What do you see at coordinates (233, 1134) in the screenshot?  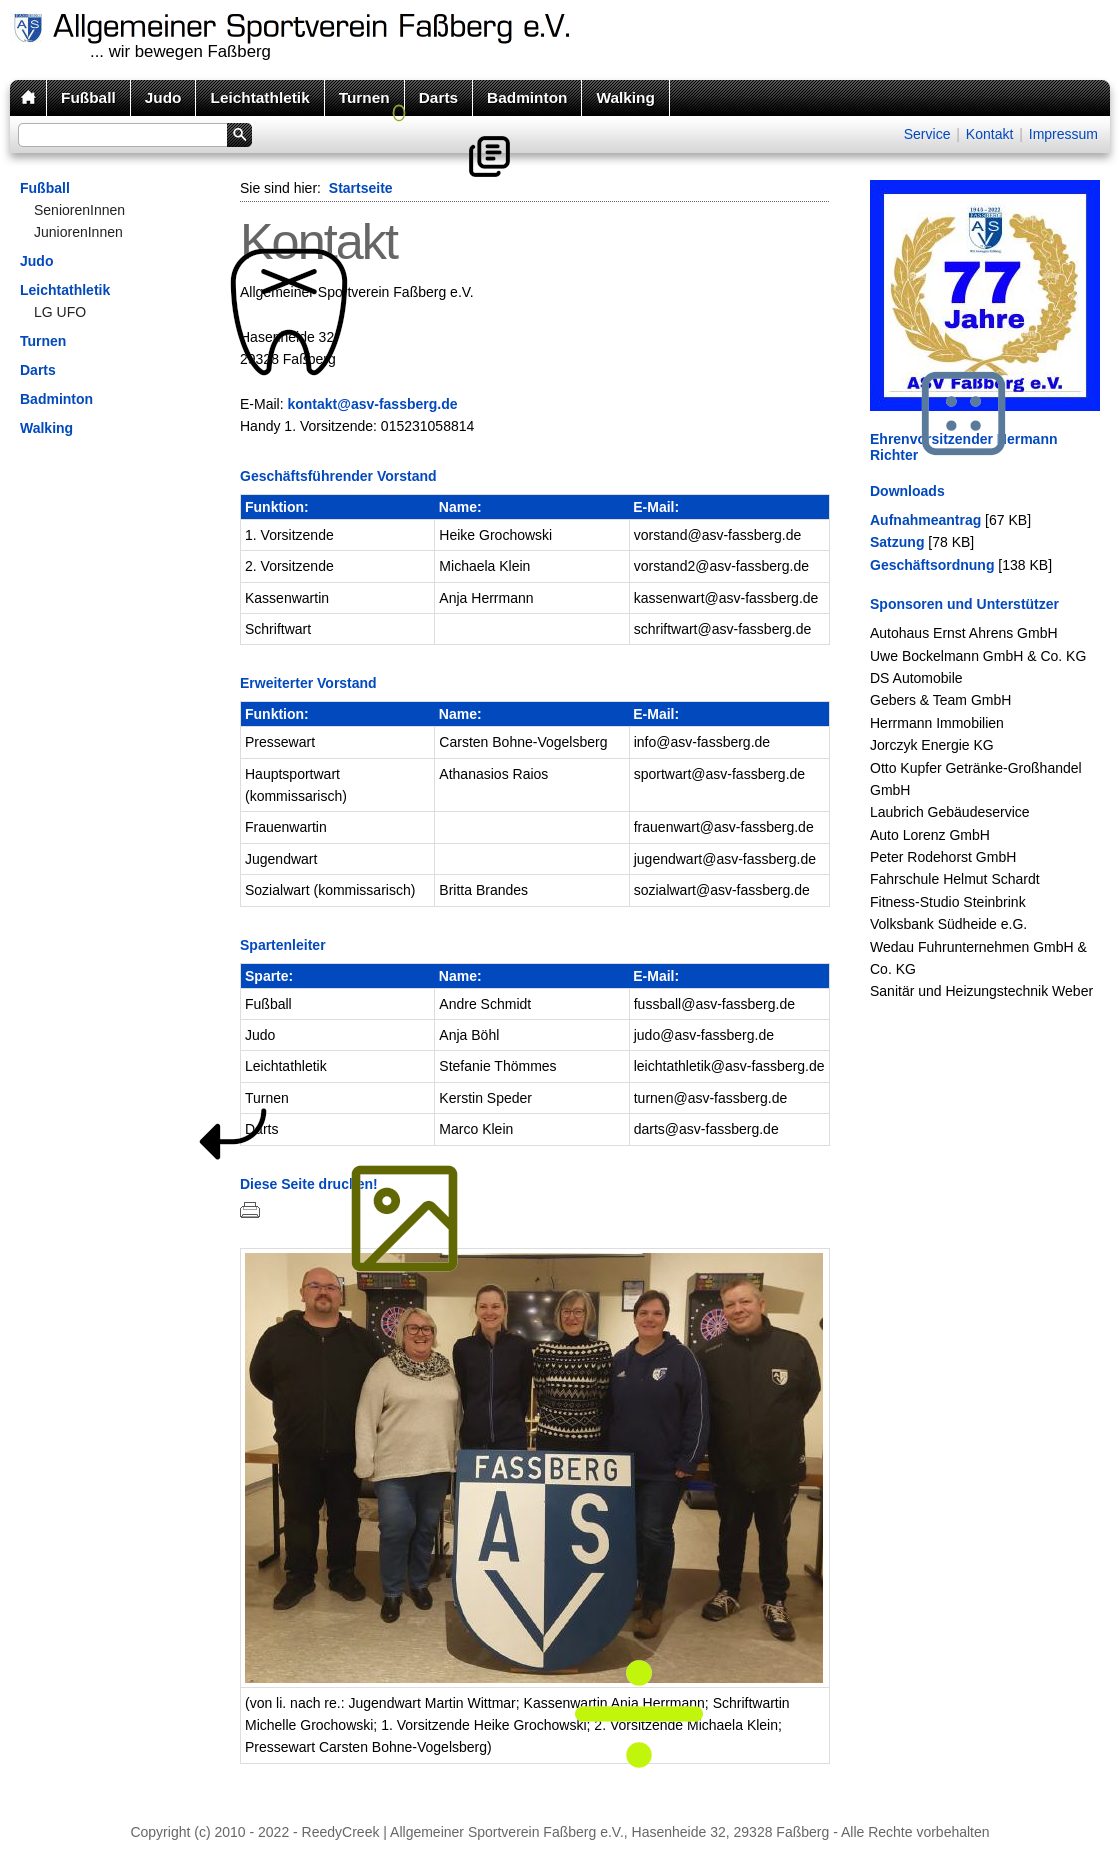 I see `reply to a message` at bounding box center [233, 1134].